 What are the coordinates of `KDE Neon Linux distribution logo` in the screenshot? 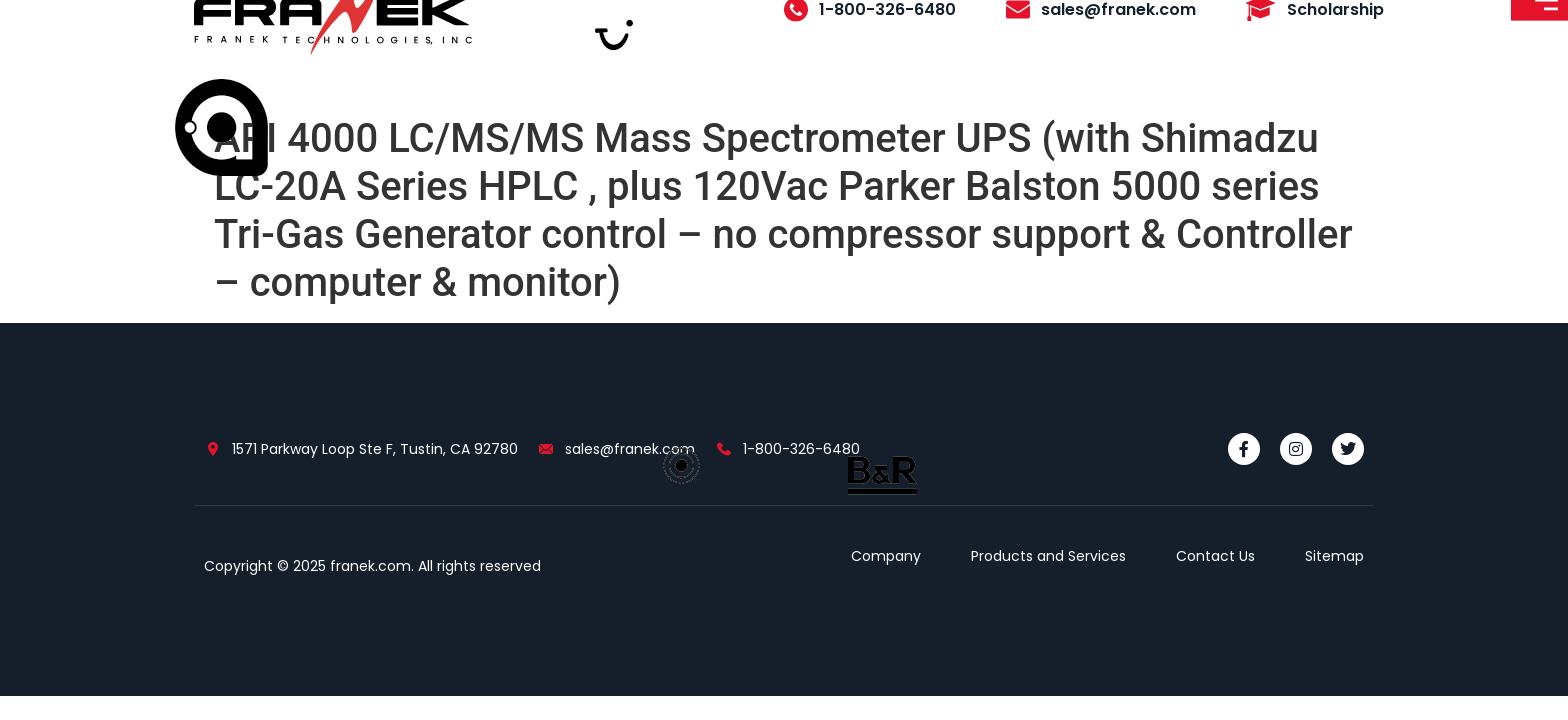 It's located at (681, 465).